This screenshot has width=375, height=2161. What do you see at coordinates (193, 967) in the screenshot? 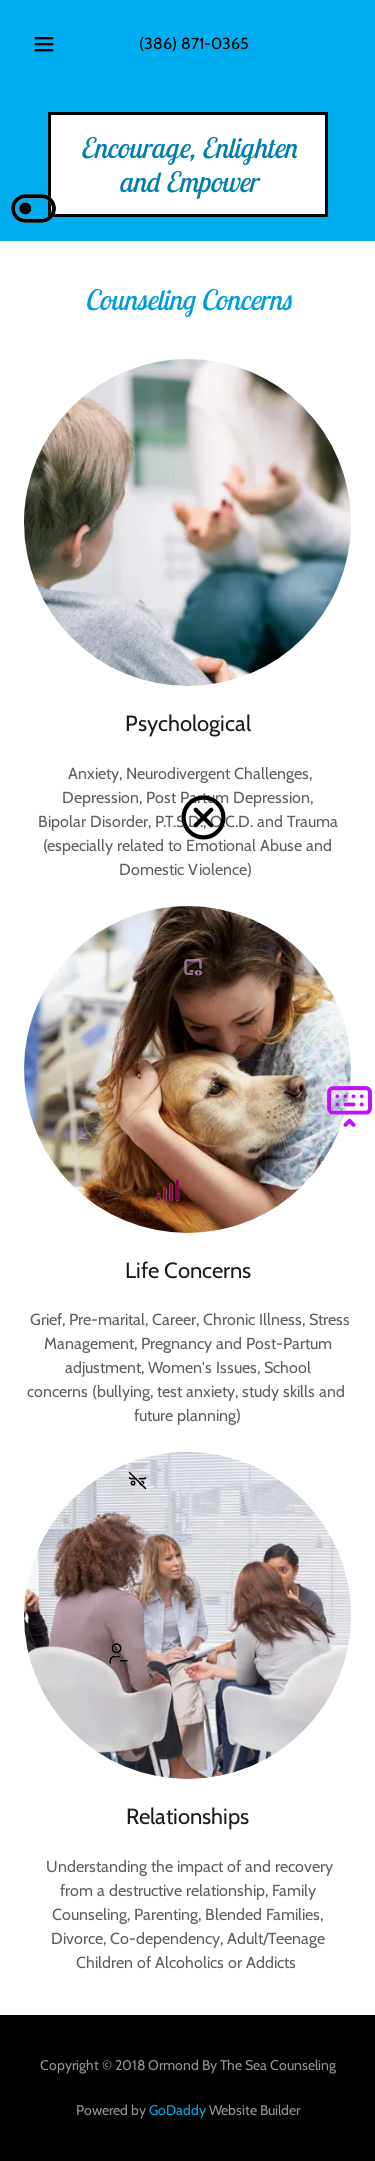
I see `open code editor on tablet device` at bounding box center [193, 967].